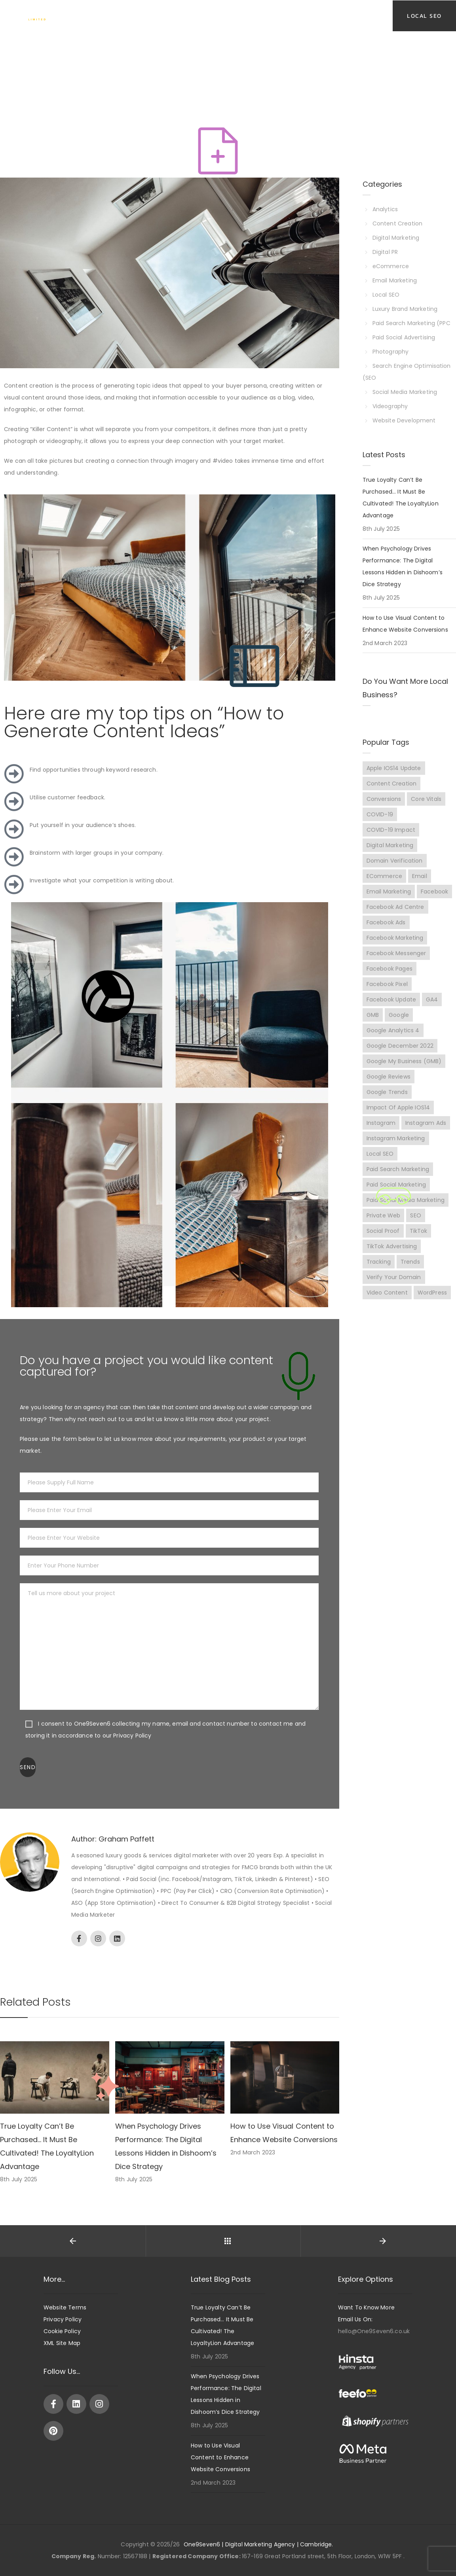 The height and width of the screenshot is (2576, 456). What do you see at coordinates (393, 1196) in the screenshot?
I see `access virtual reality or immersive mode` at bounding box center [393, 1196].